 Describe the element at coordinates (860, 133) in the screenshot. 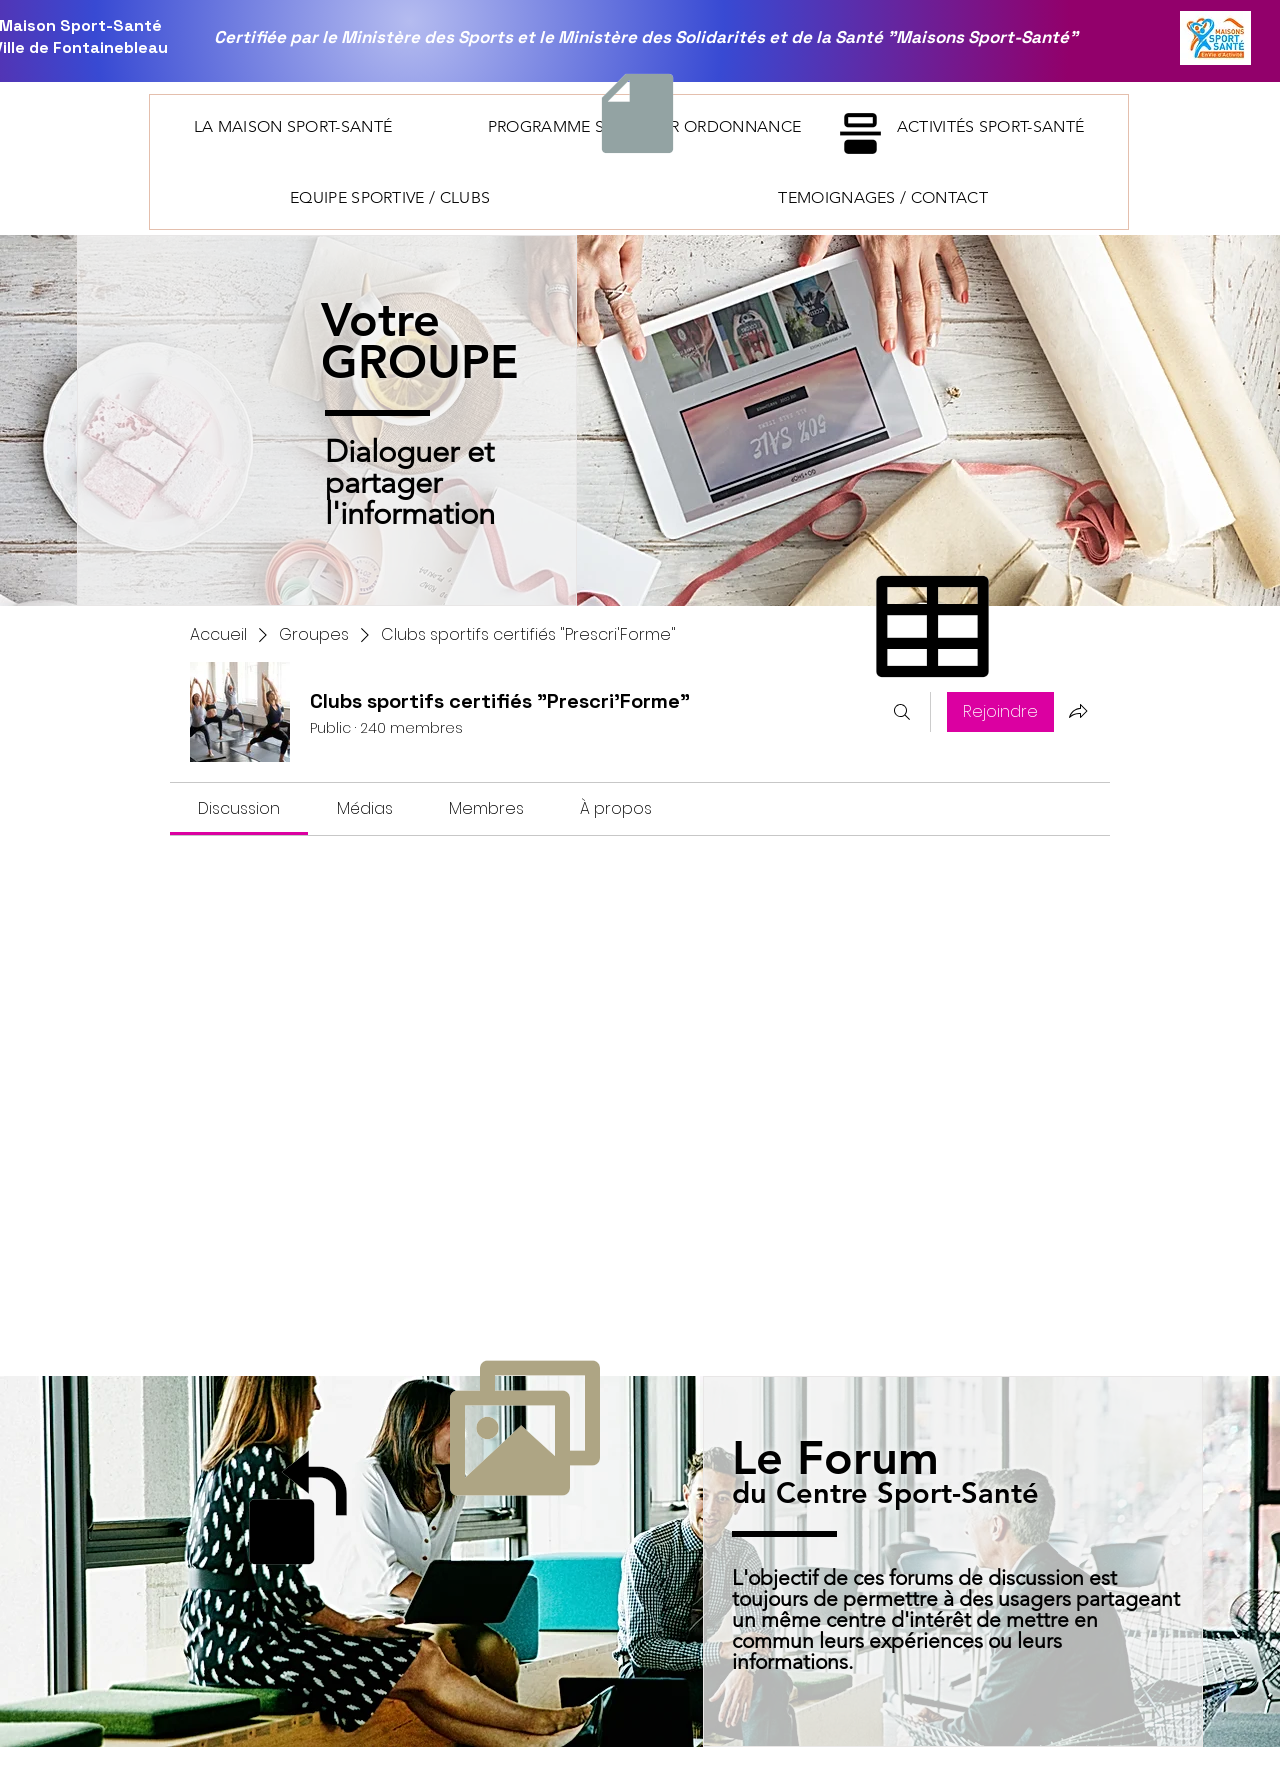

I see `flip content vertically` at that location.